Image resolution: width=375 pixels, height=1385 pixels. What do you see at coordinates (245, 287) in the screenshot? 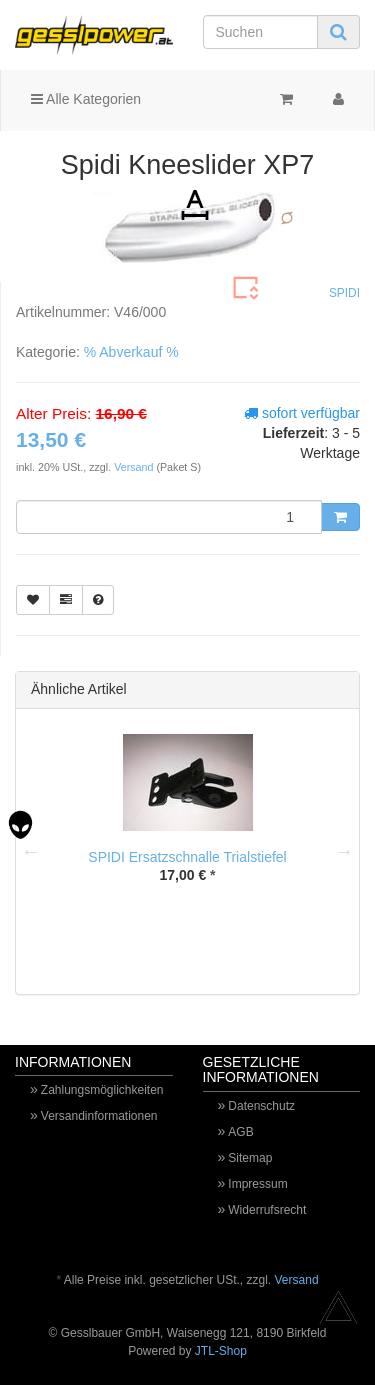
I see `open a dropdown menu to select from options` at bounding box center [245, 287].